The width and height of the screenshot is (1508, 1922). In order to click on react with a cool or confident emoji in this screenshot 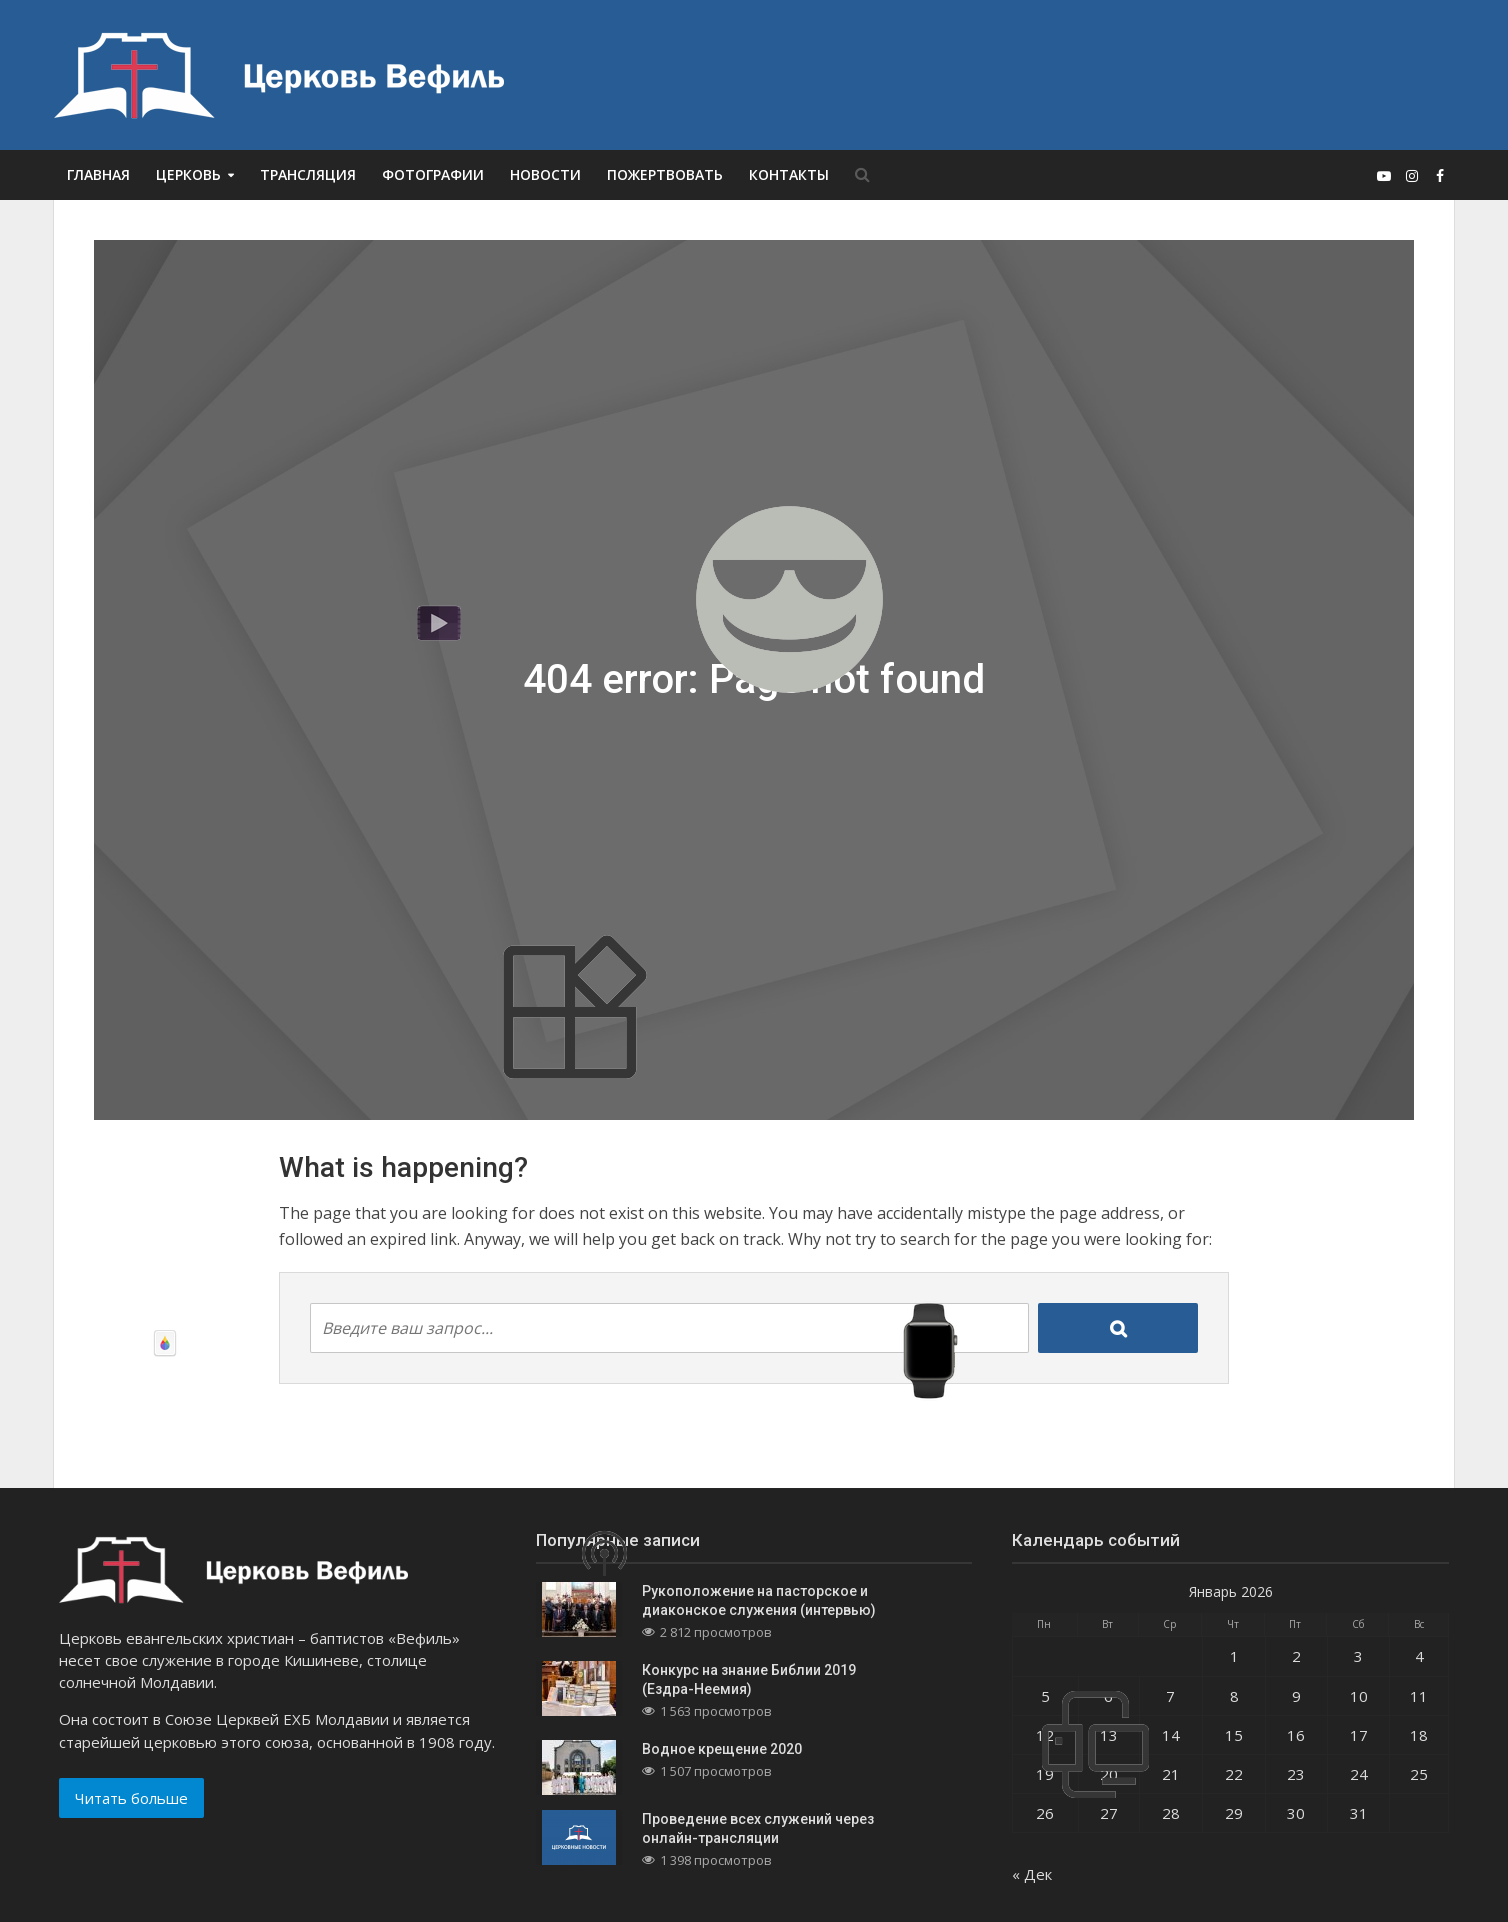, I will do `click(789, 599)`.